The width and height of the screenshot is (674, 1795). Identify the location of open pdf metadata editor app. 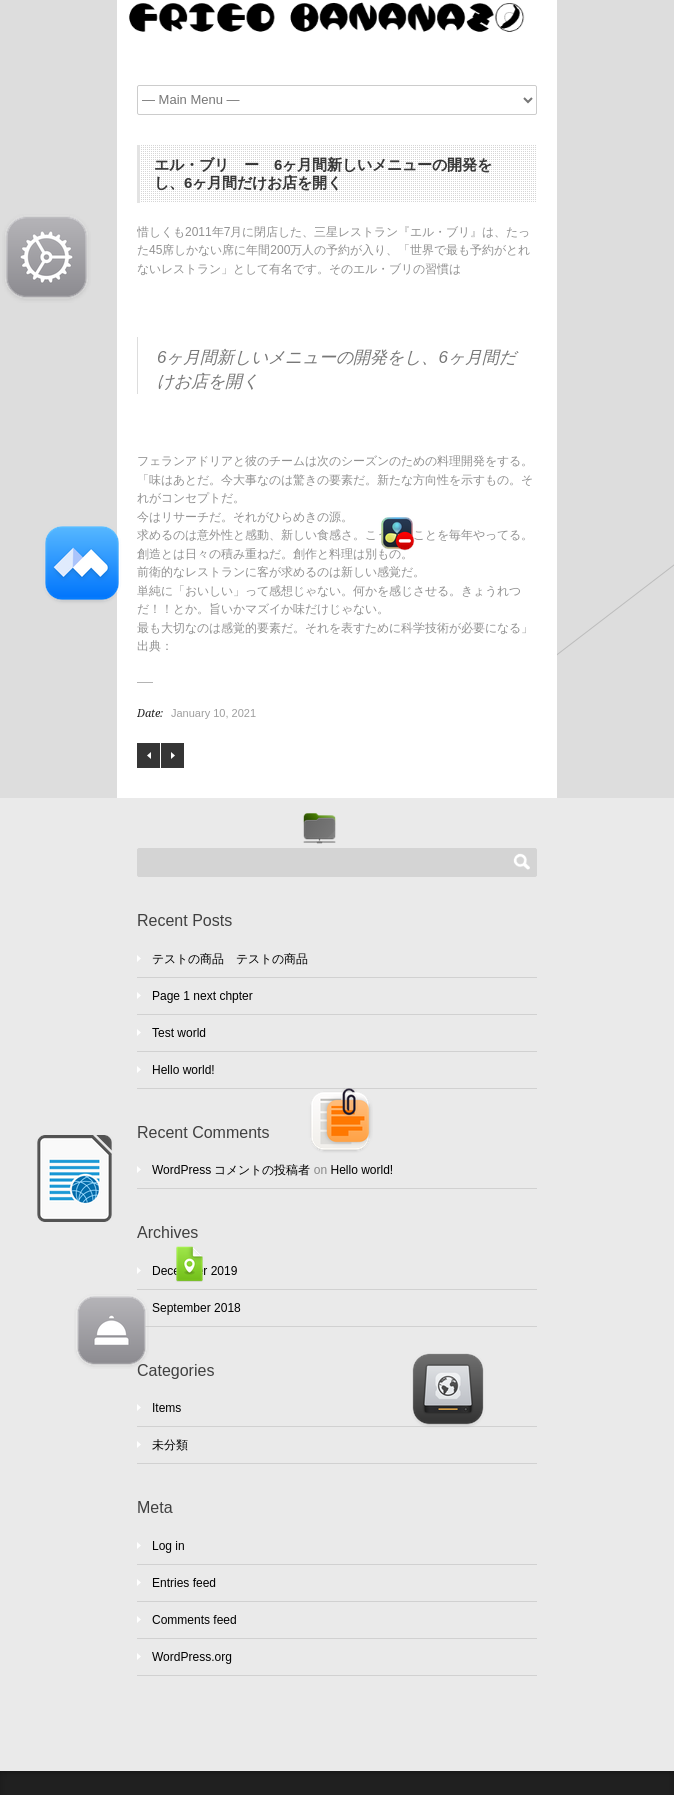
(340, 1121).